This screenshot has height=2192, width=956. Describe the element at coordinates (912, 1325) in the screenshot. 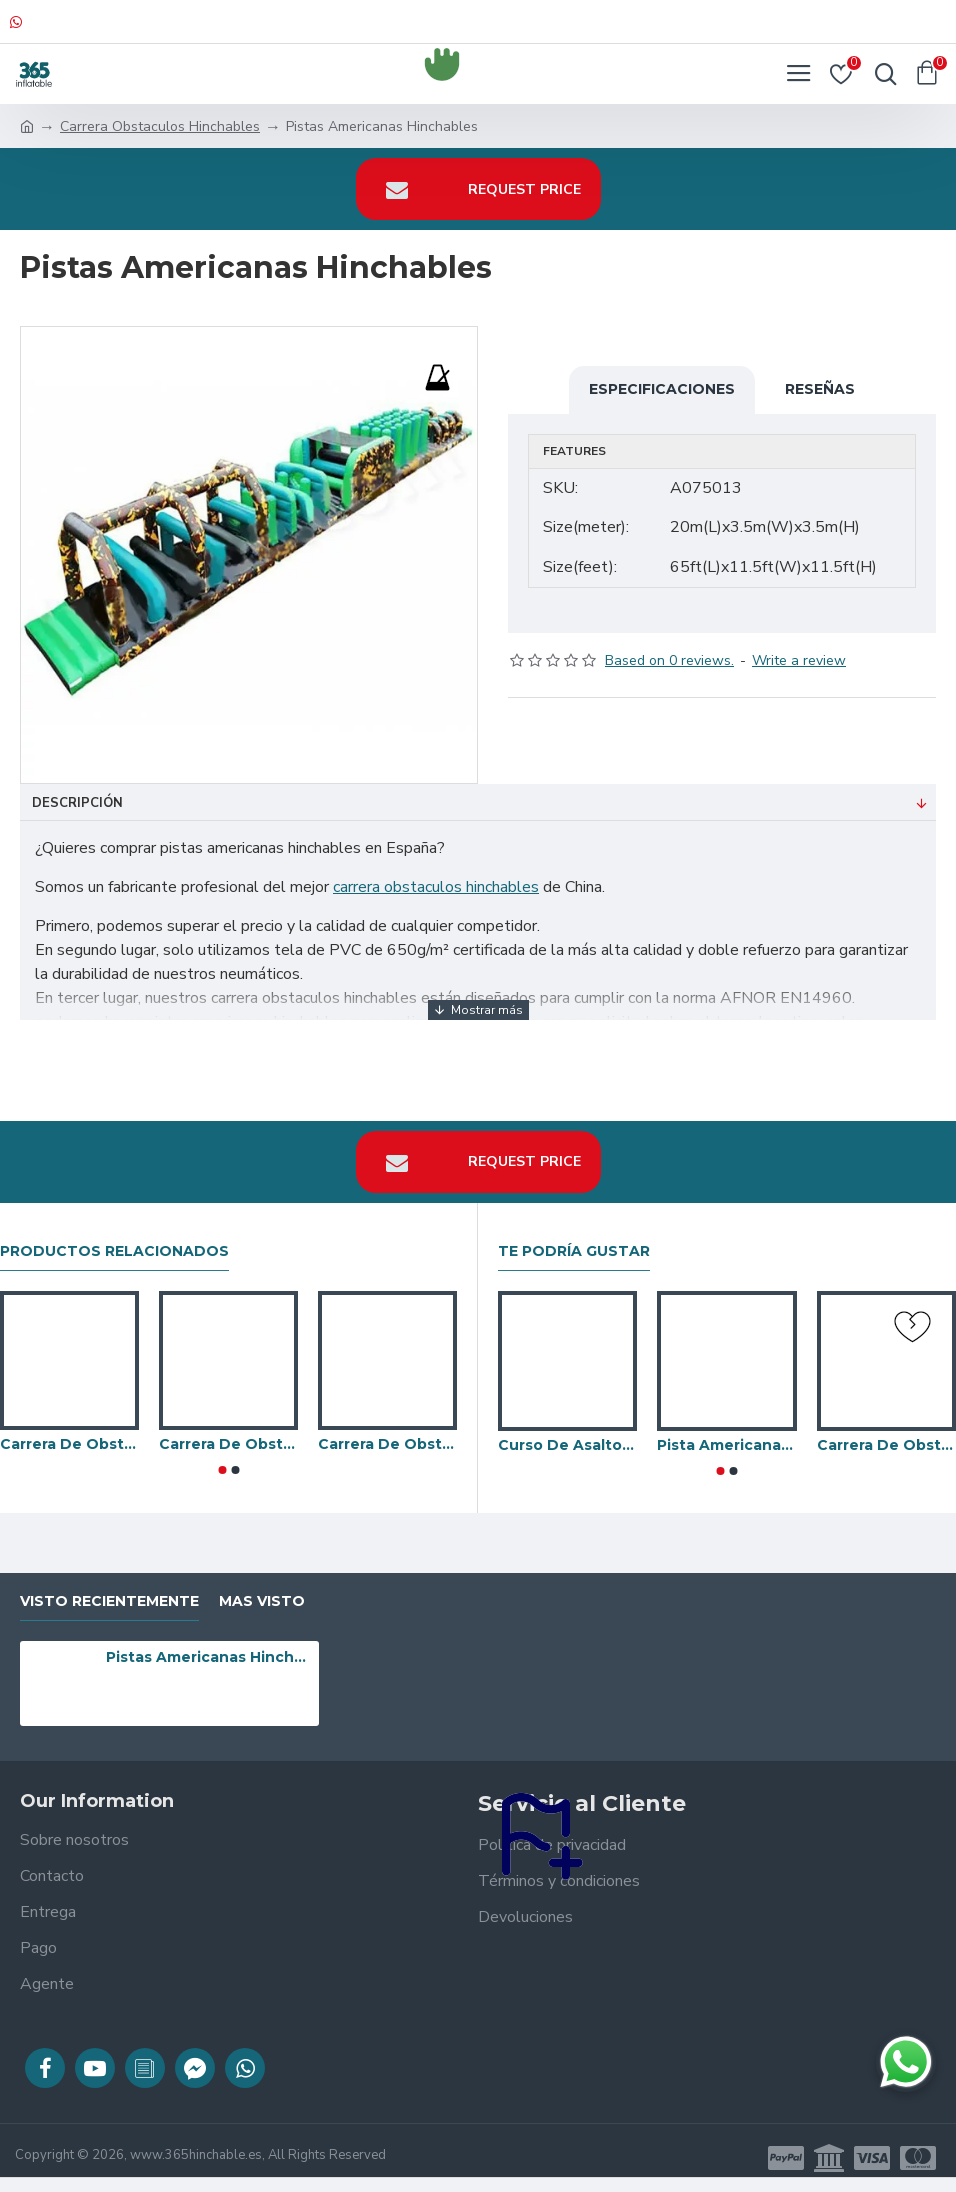

I see `unlike or remove from favorites` at that location.